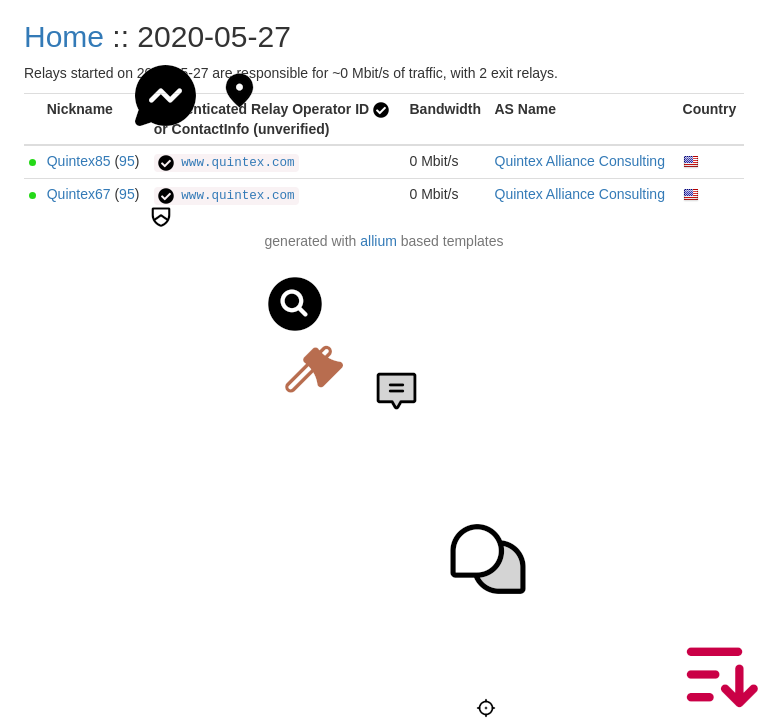 The width and height of the screenshot is (768, 720). What do you see at coordinates (239, 90) in the screenshot?
I see `view location on map` at bounding box center [239, 90].